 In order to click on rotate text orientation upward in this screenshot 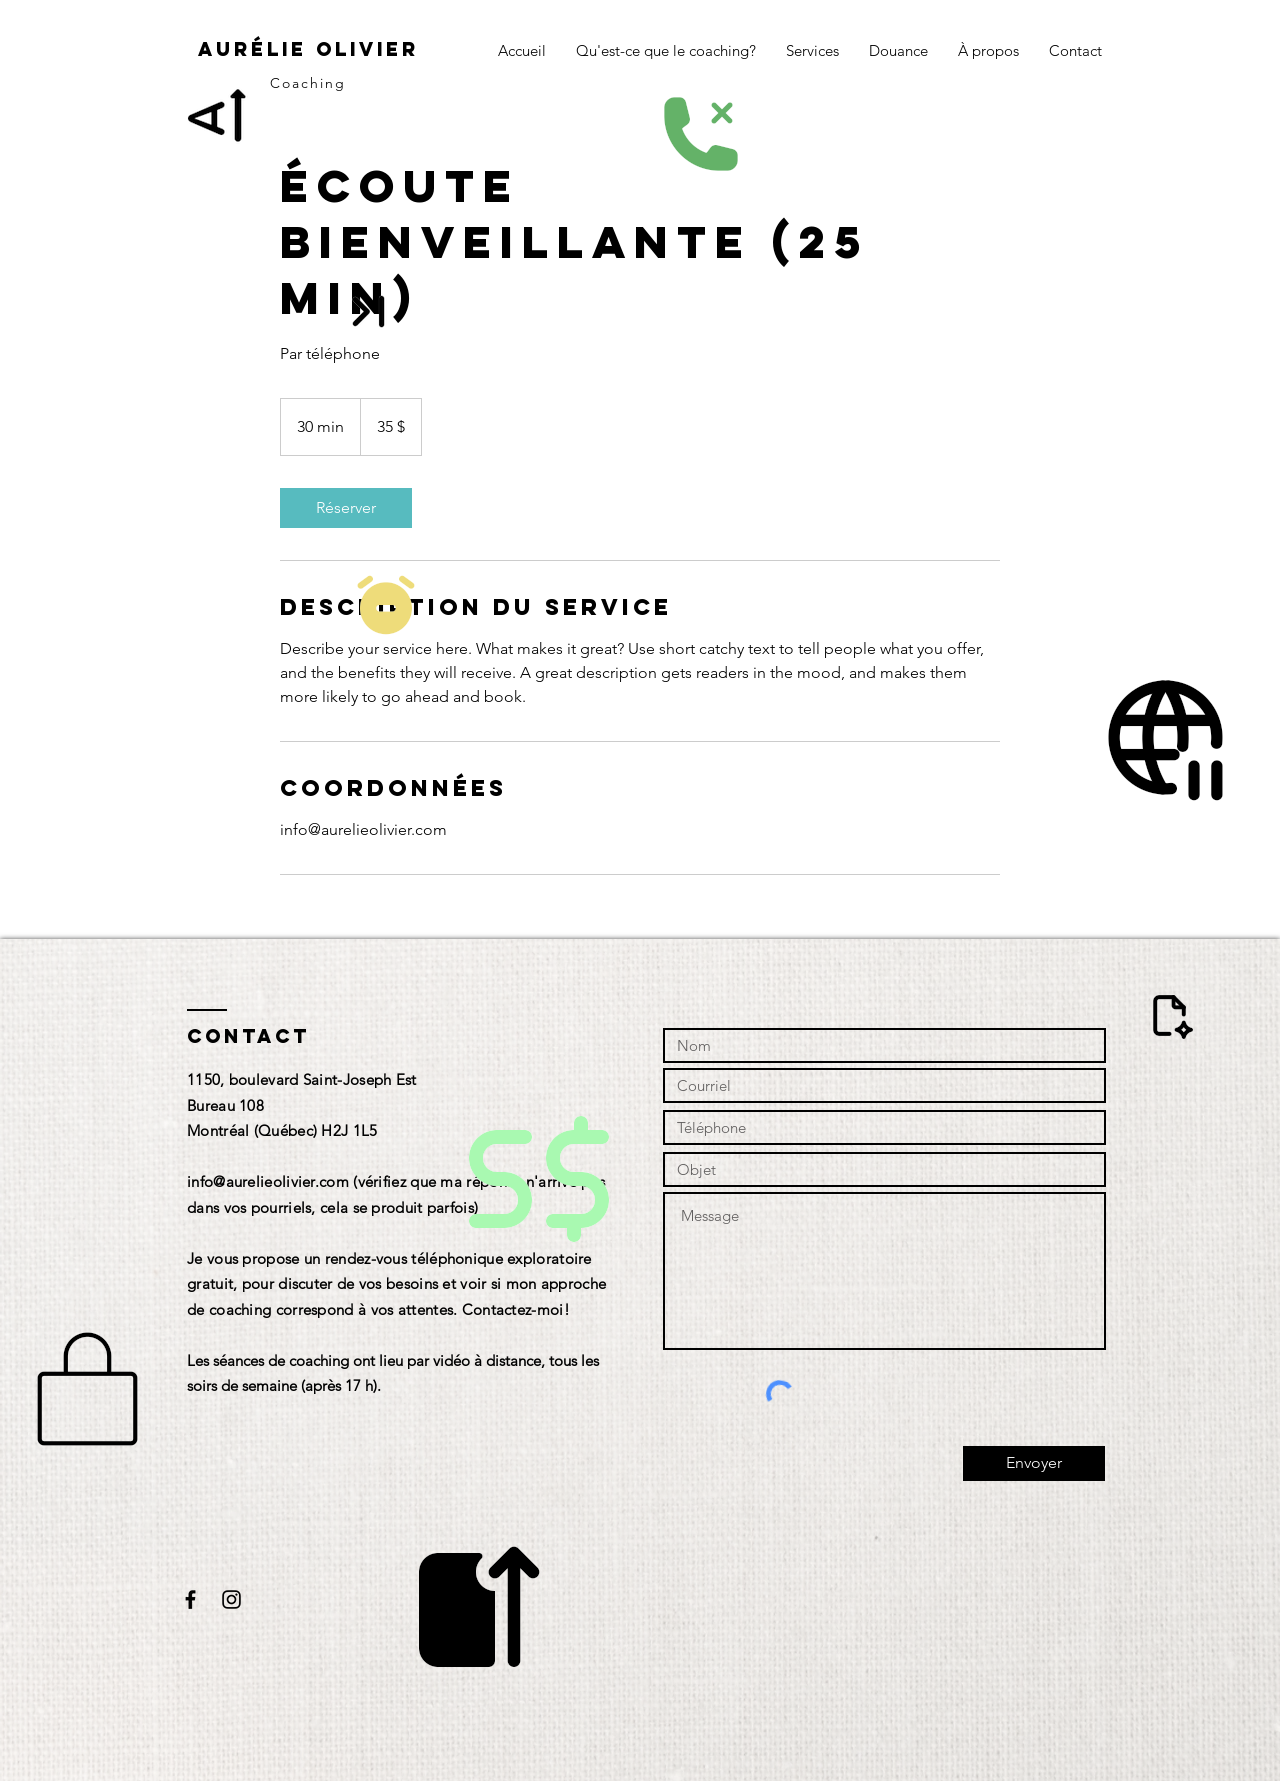, I will do `click(218, 115)`.